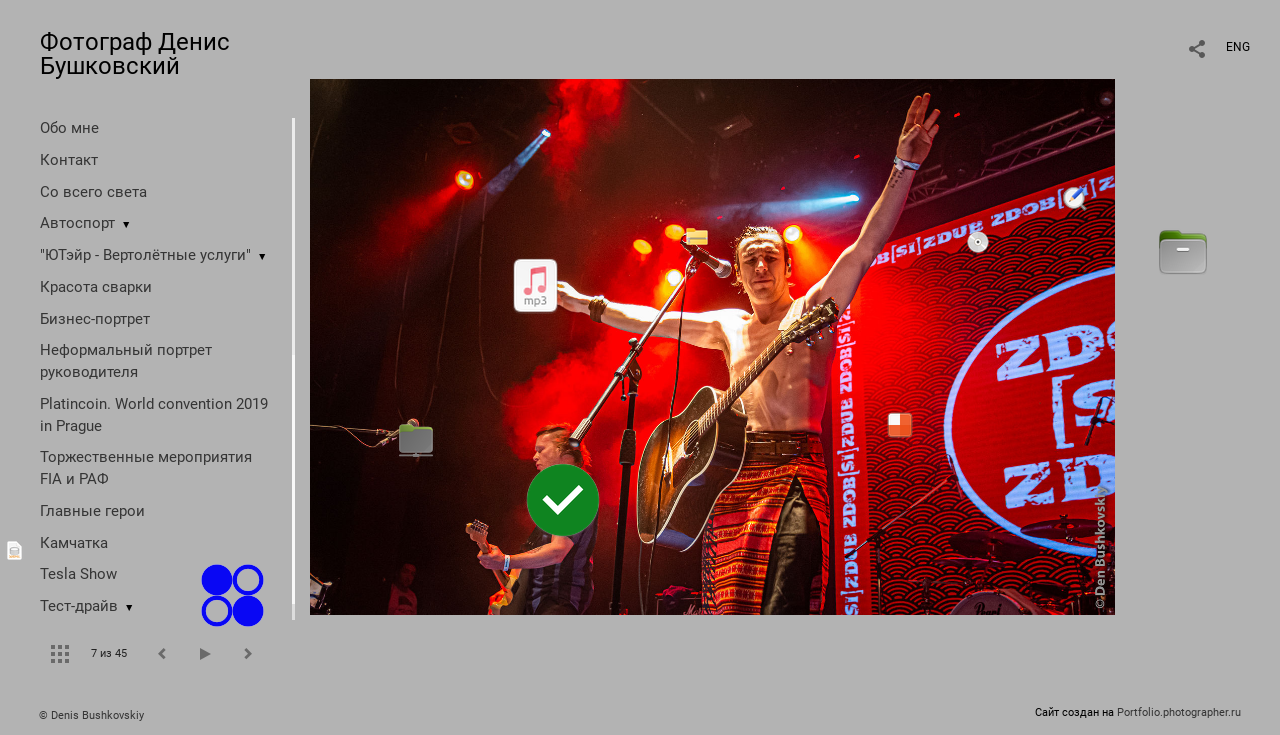  Describe the element at coordinates (563, 500) in the screenshot. I see `confirm or accept an action` at that location.